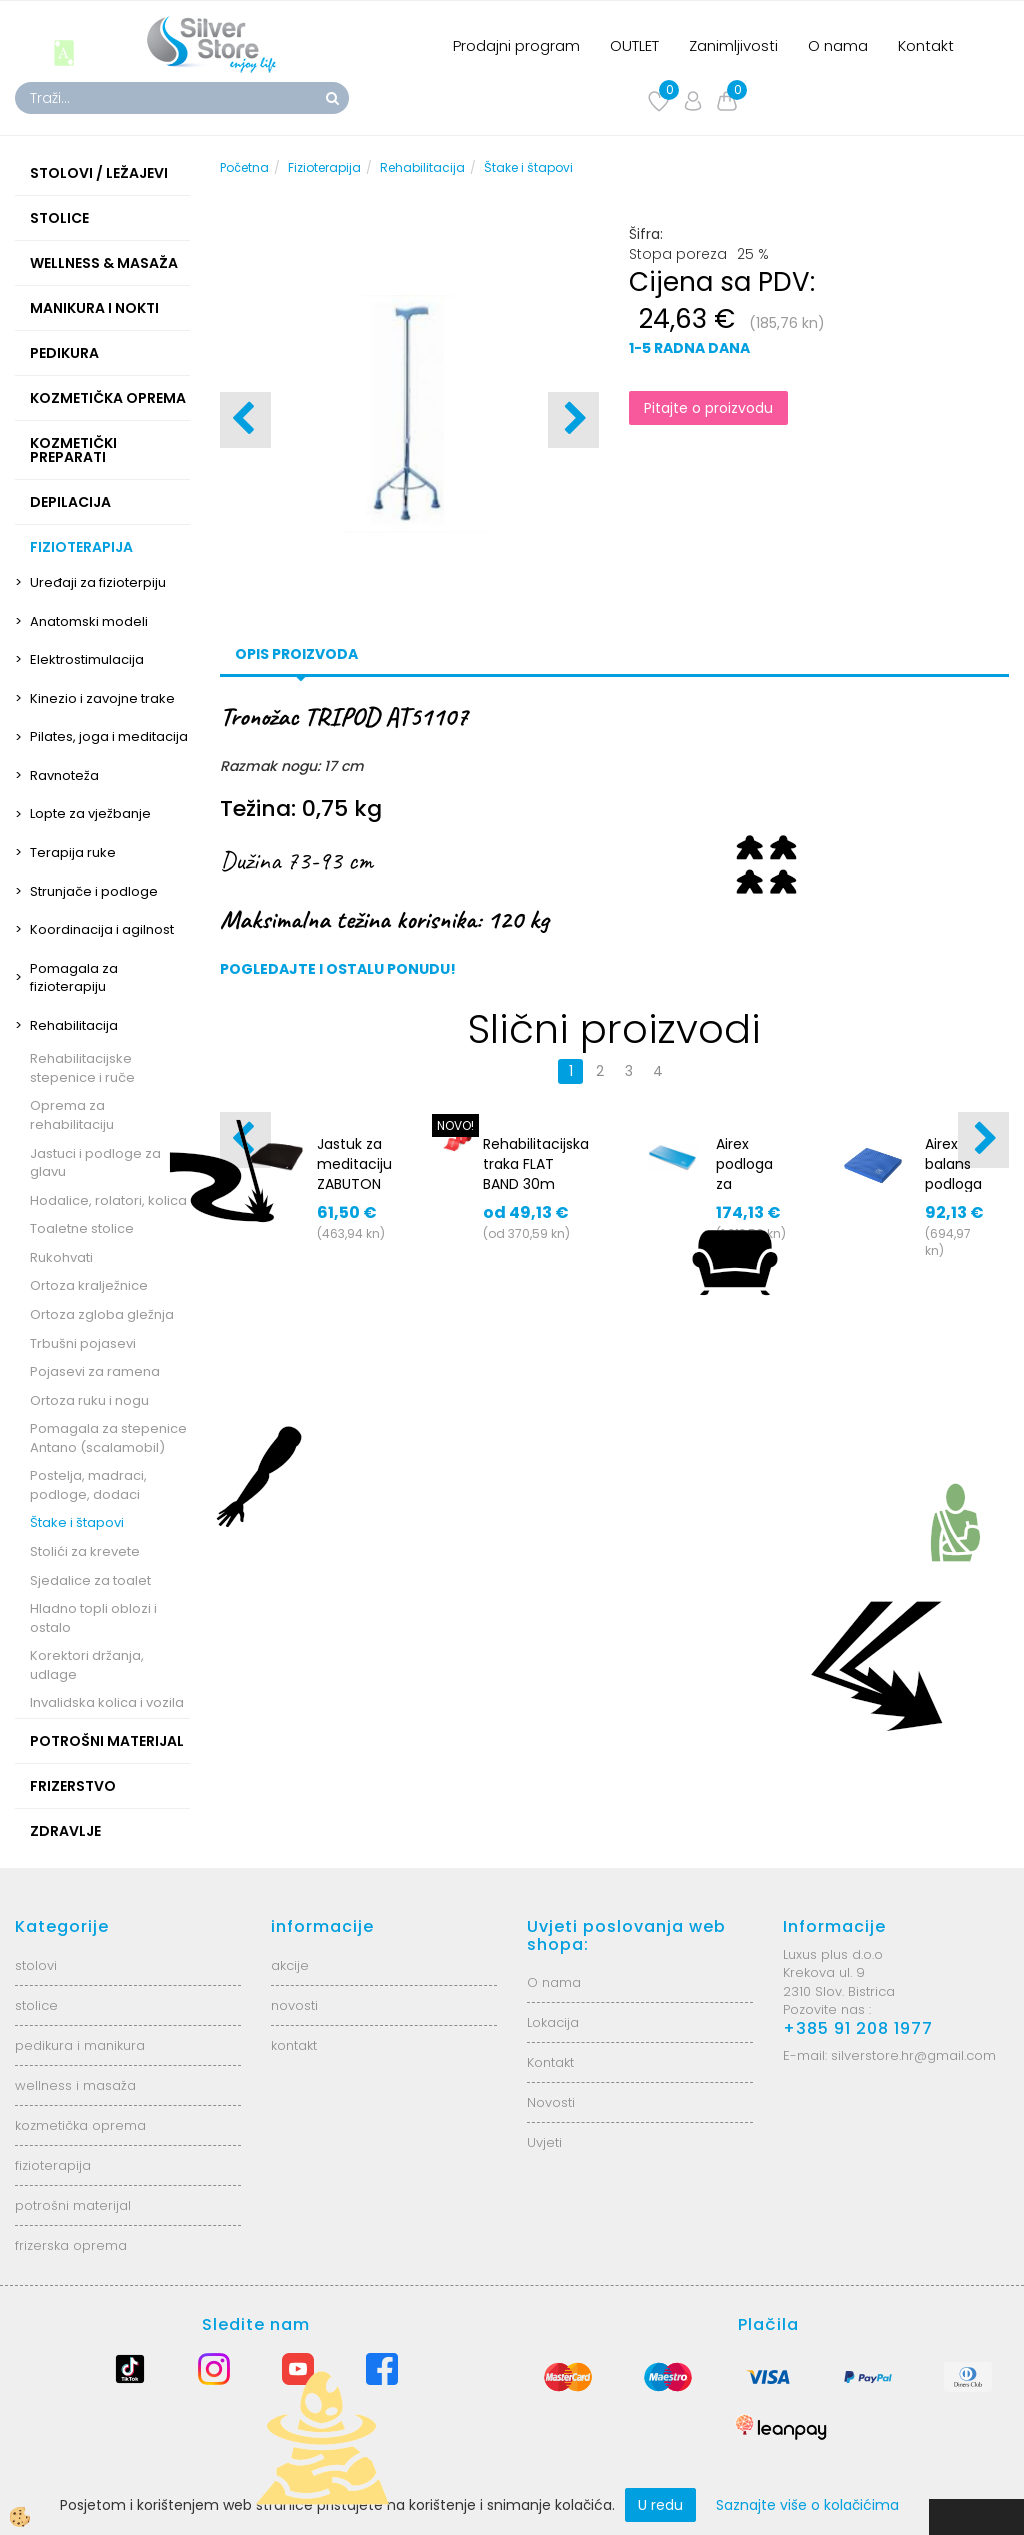 The height and width of the screenshot is (2535, 1024). What do you see at coordinates (876, 1666) in the screenshot?
I see `redirect or reroute an action` at bounding box center [876, 1666].